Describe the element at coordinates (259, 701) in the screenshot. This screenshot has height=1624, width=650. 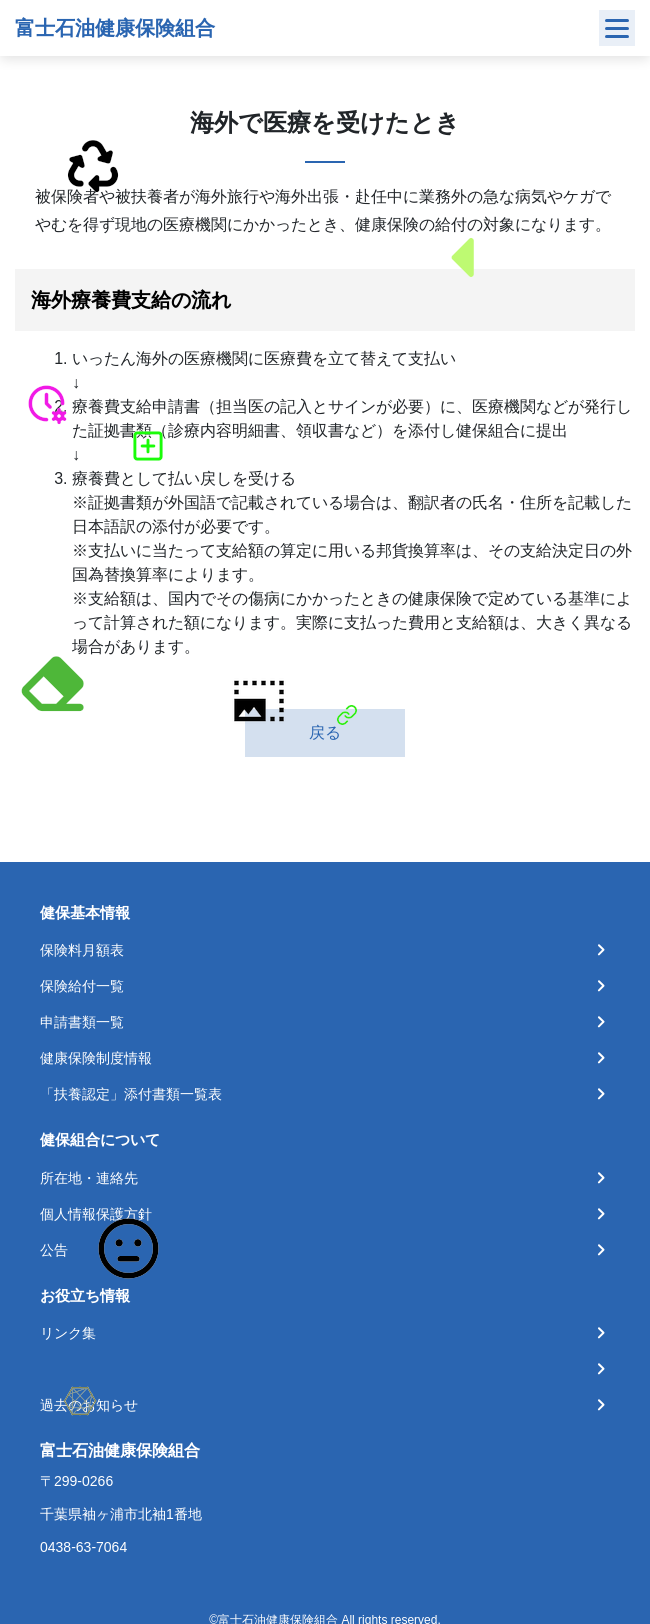
I see `resize image to large format` at that location.